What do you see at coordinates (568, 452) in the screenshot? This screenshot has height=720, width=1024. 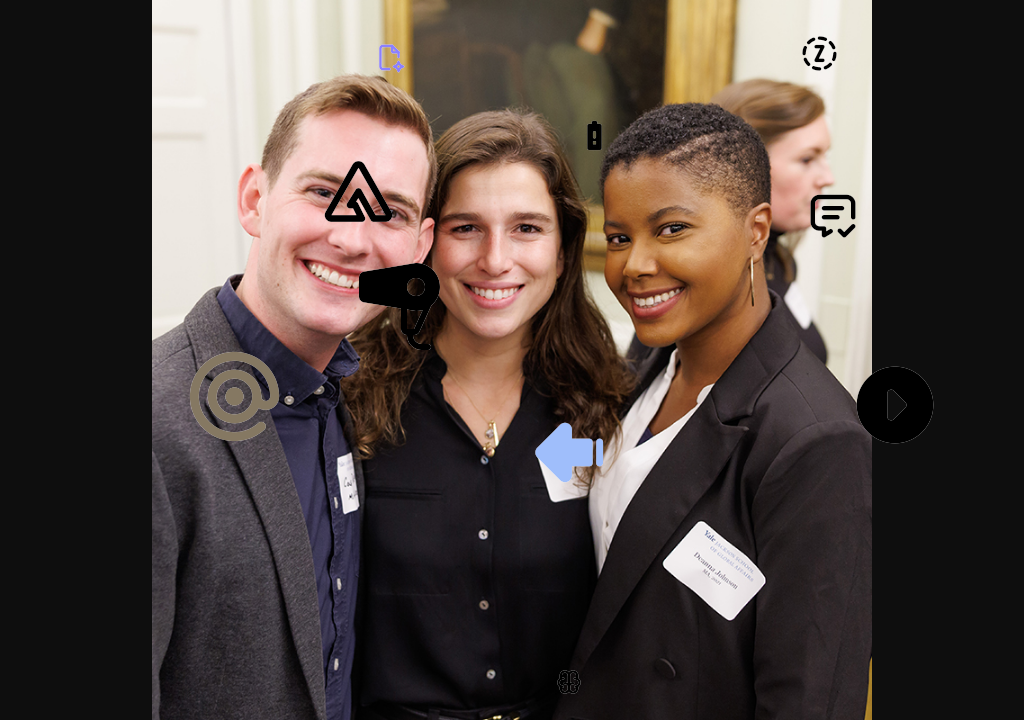 I see `go back to the previous screen` at bounding box center [568, 452].